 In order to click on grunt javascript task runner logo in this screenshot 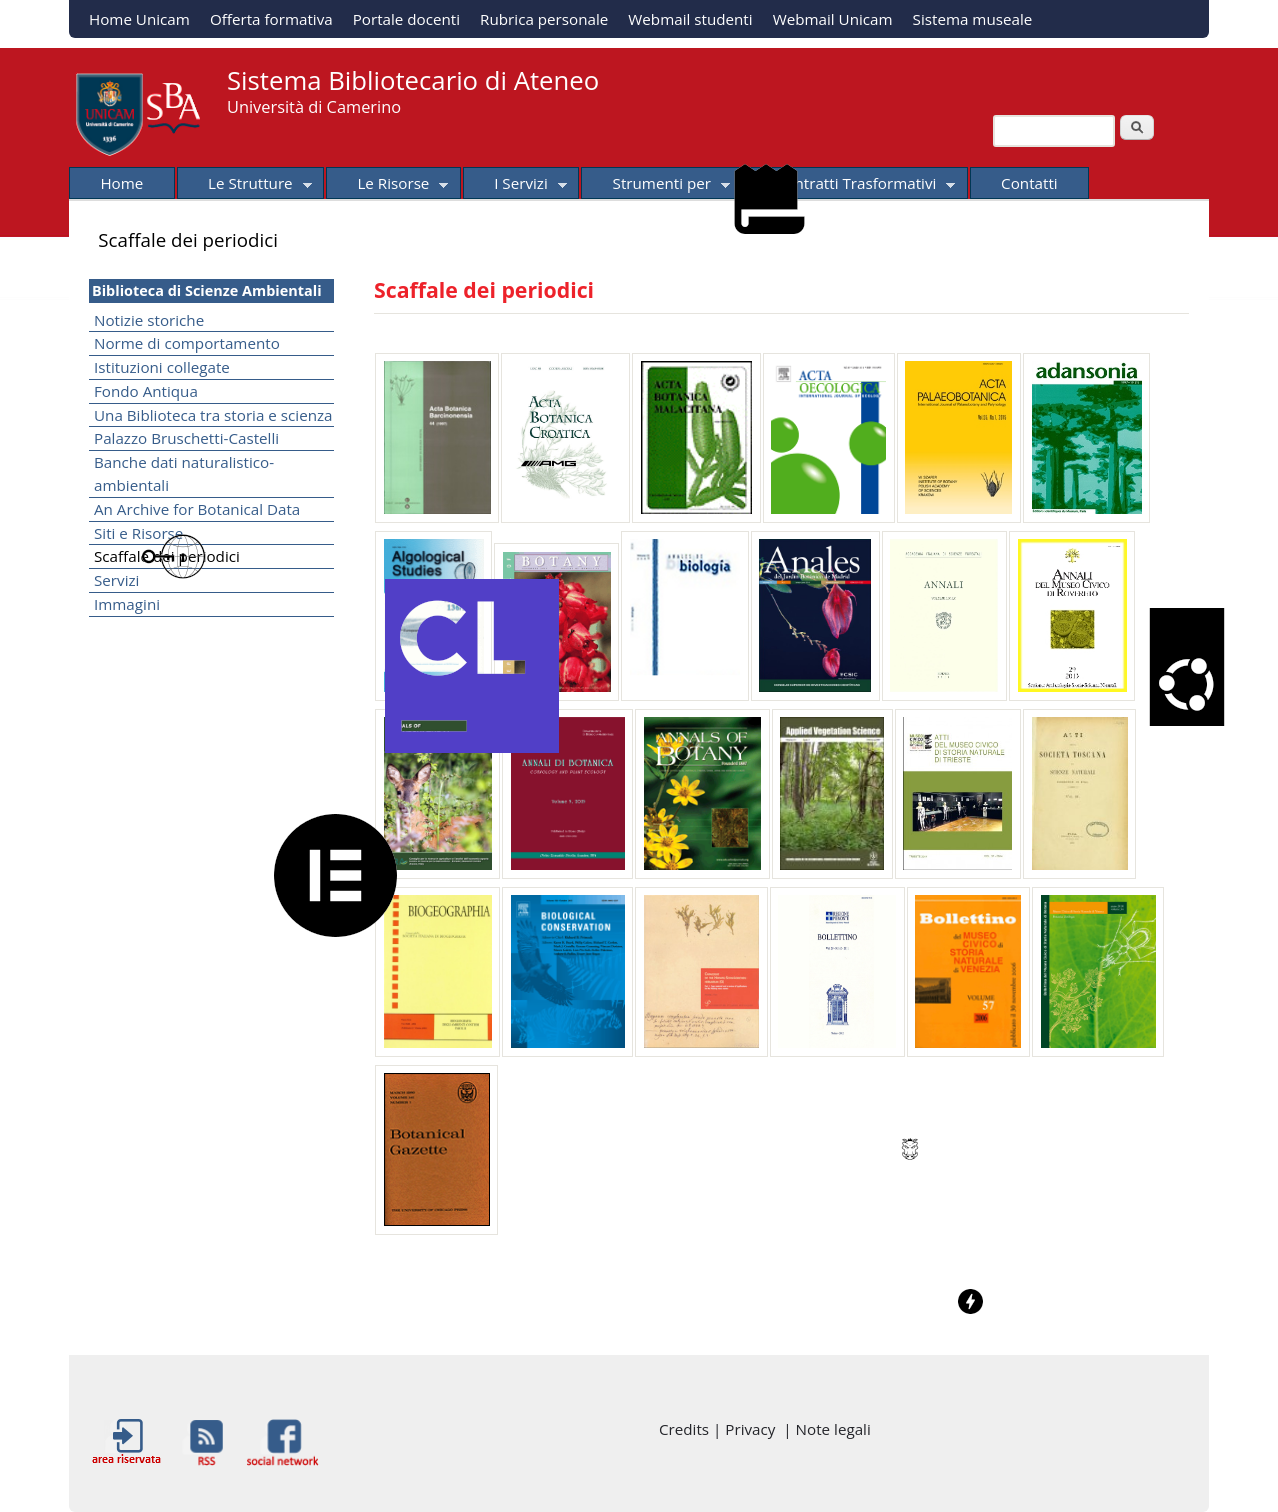, I will do `click(910, 1149)`.